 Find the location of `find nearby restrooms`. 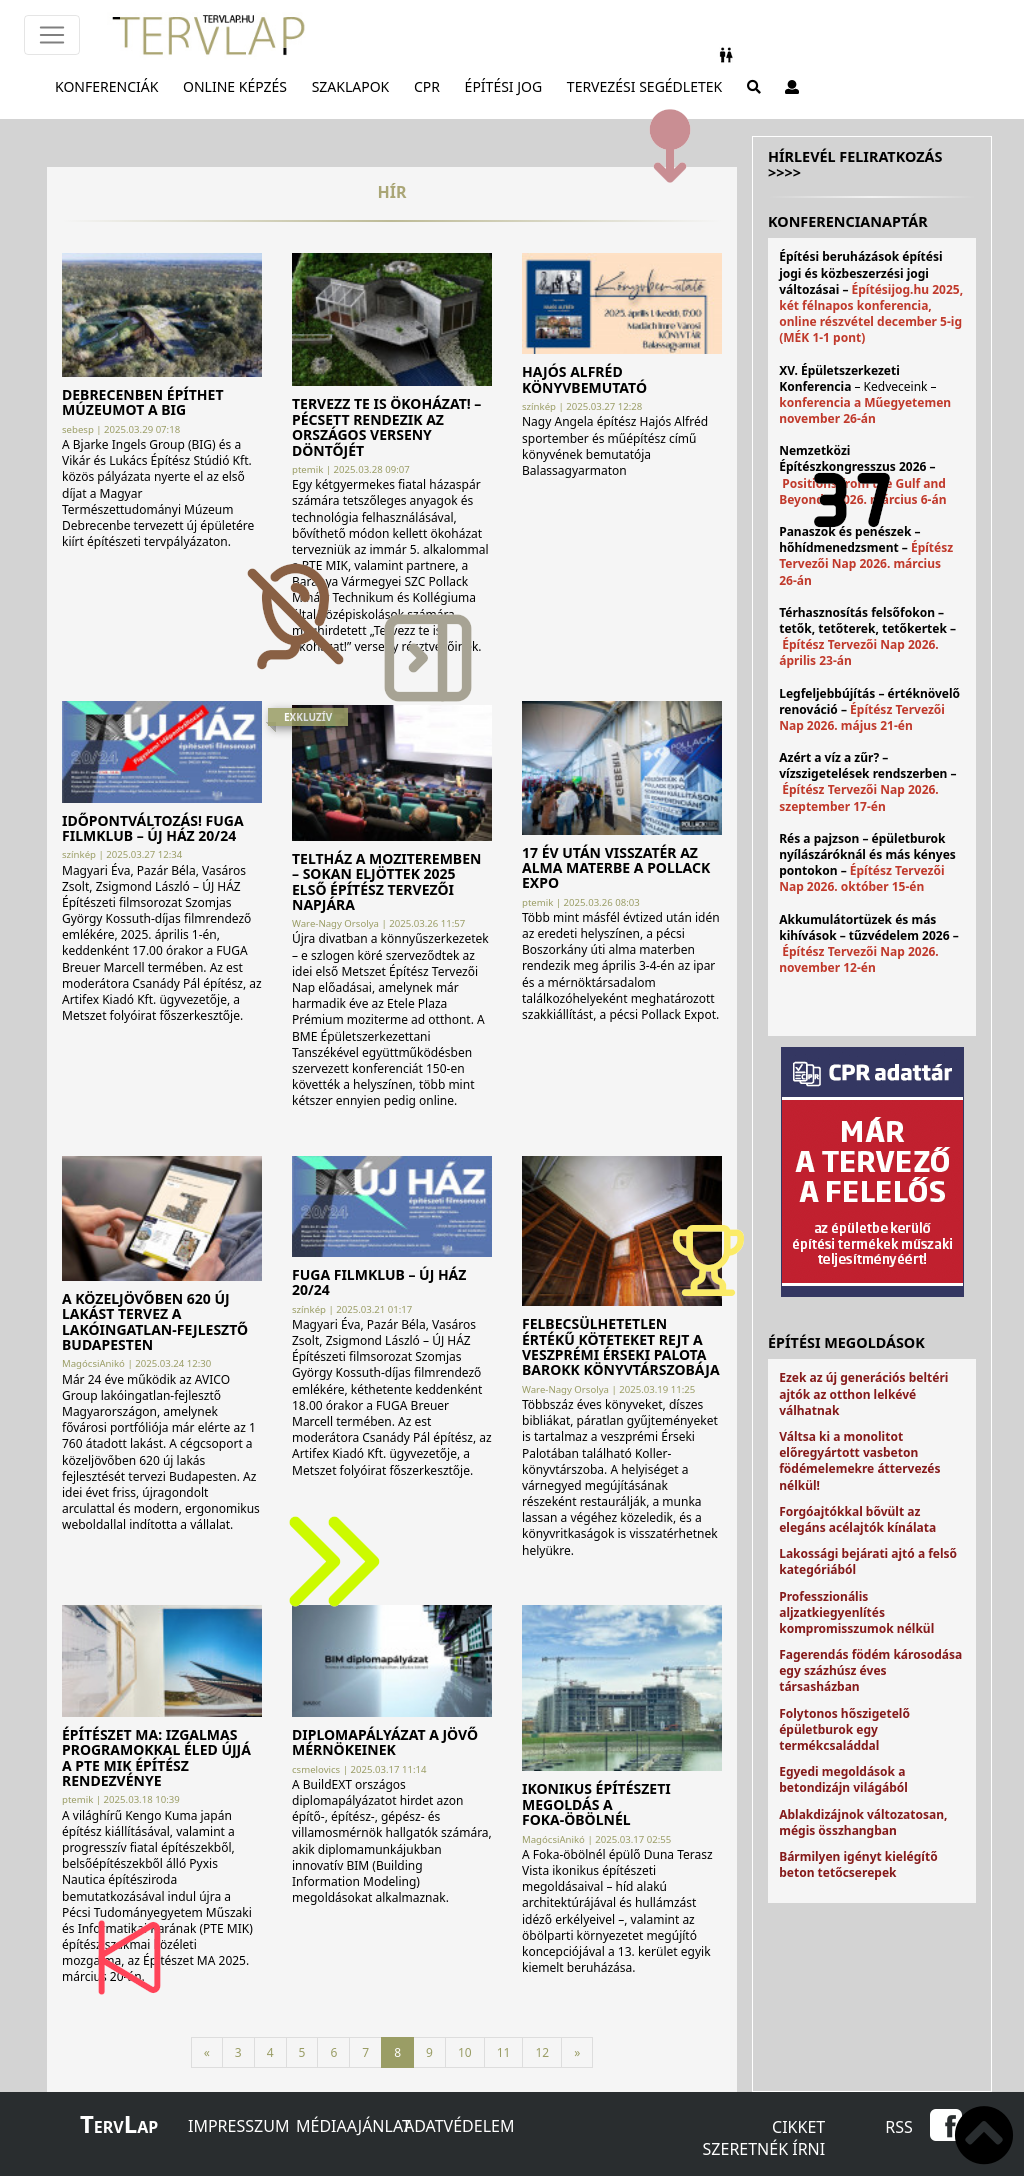

find nearby restrooms is located at coordinates (726, 55).